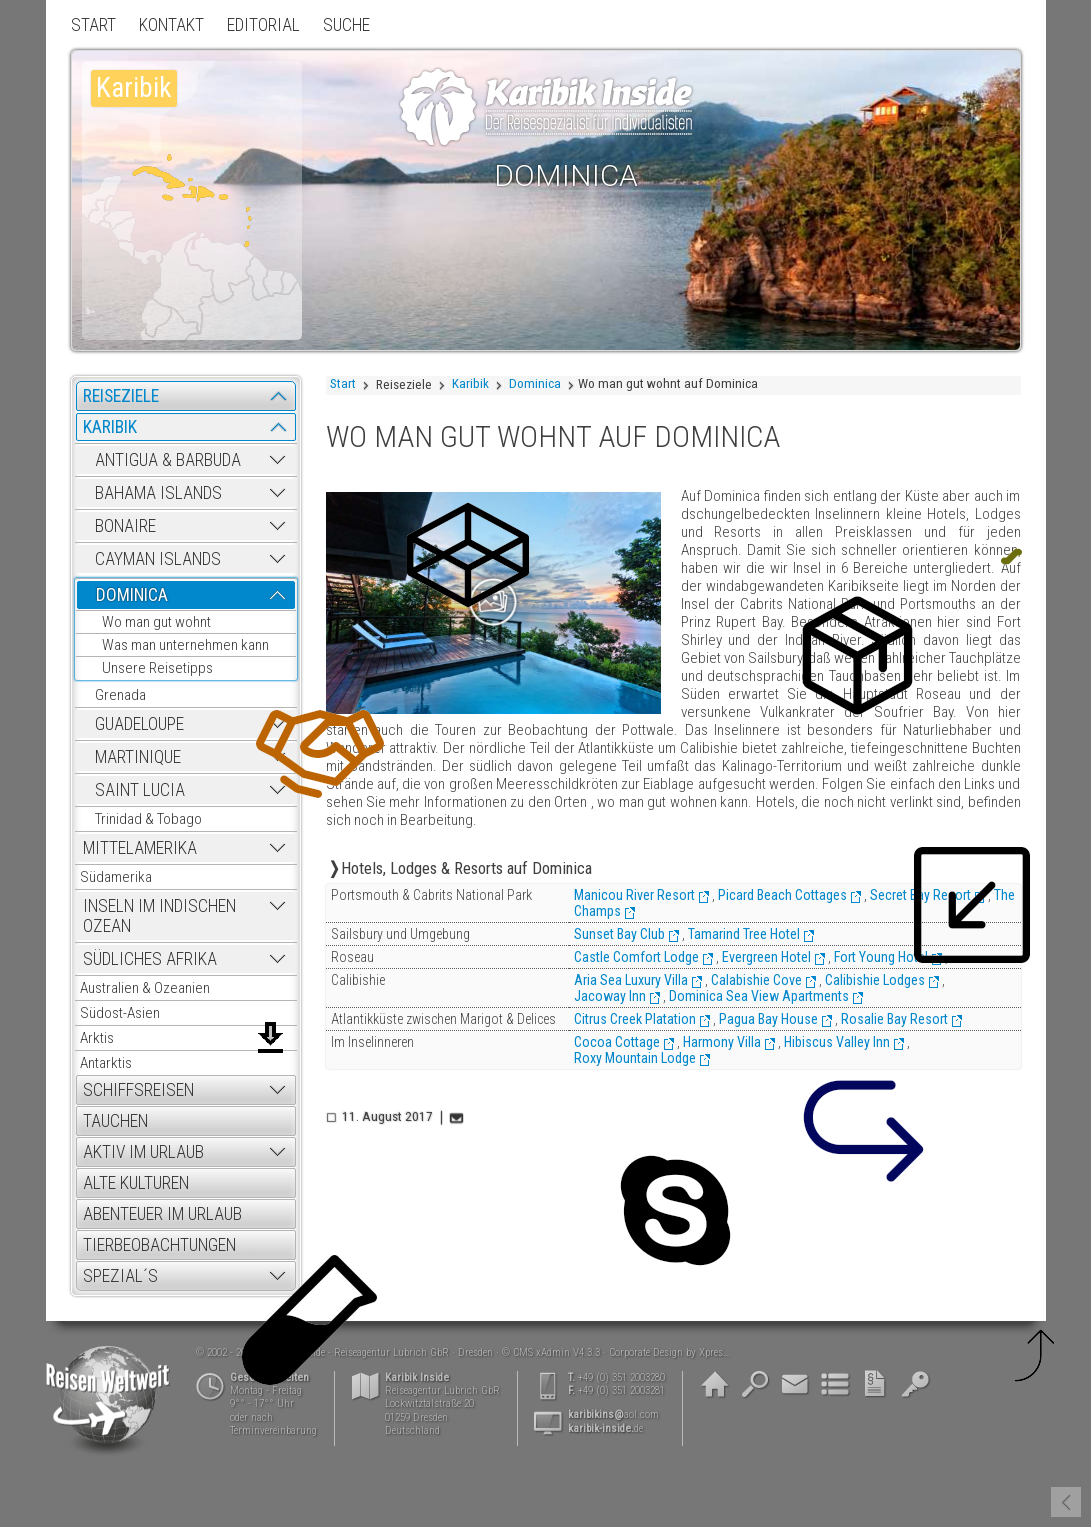 The width and height of the screenshot is (1091, 1527). I want to click on go back and up in navigation, so click(1034, 1355).